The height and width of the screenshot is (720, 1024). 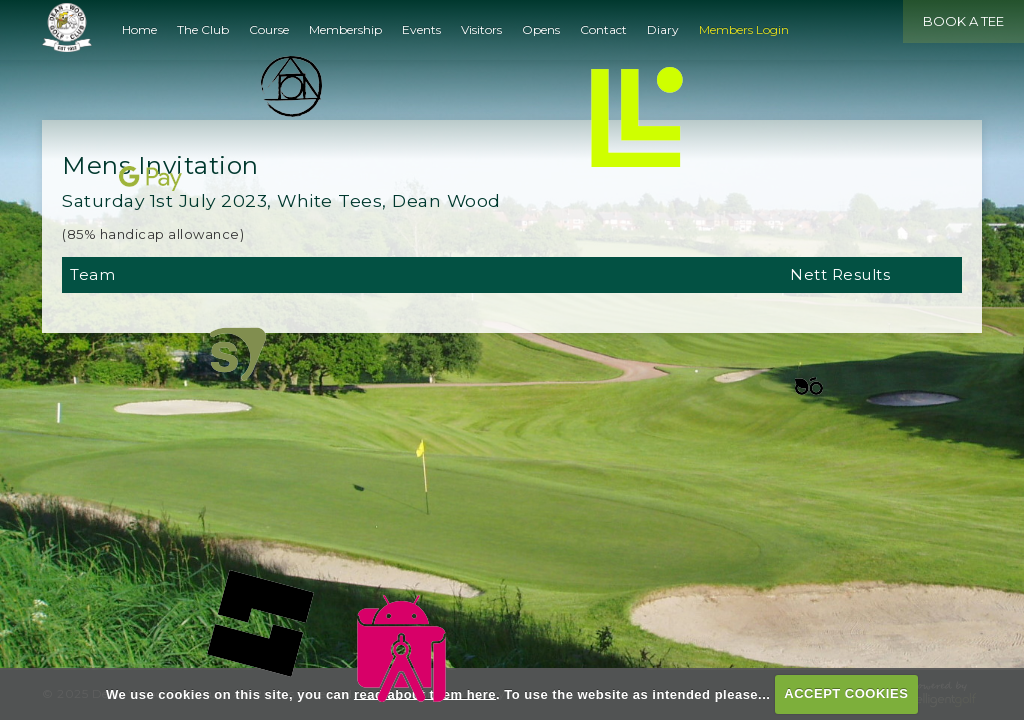 What do you see at coordinates (238, 354) in the screenshot?
I see `source engine logo` at bounding box center [238, 354].